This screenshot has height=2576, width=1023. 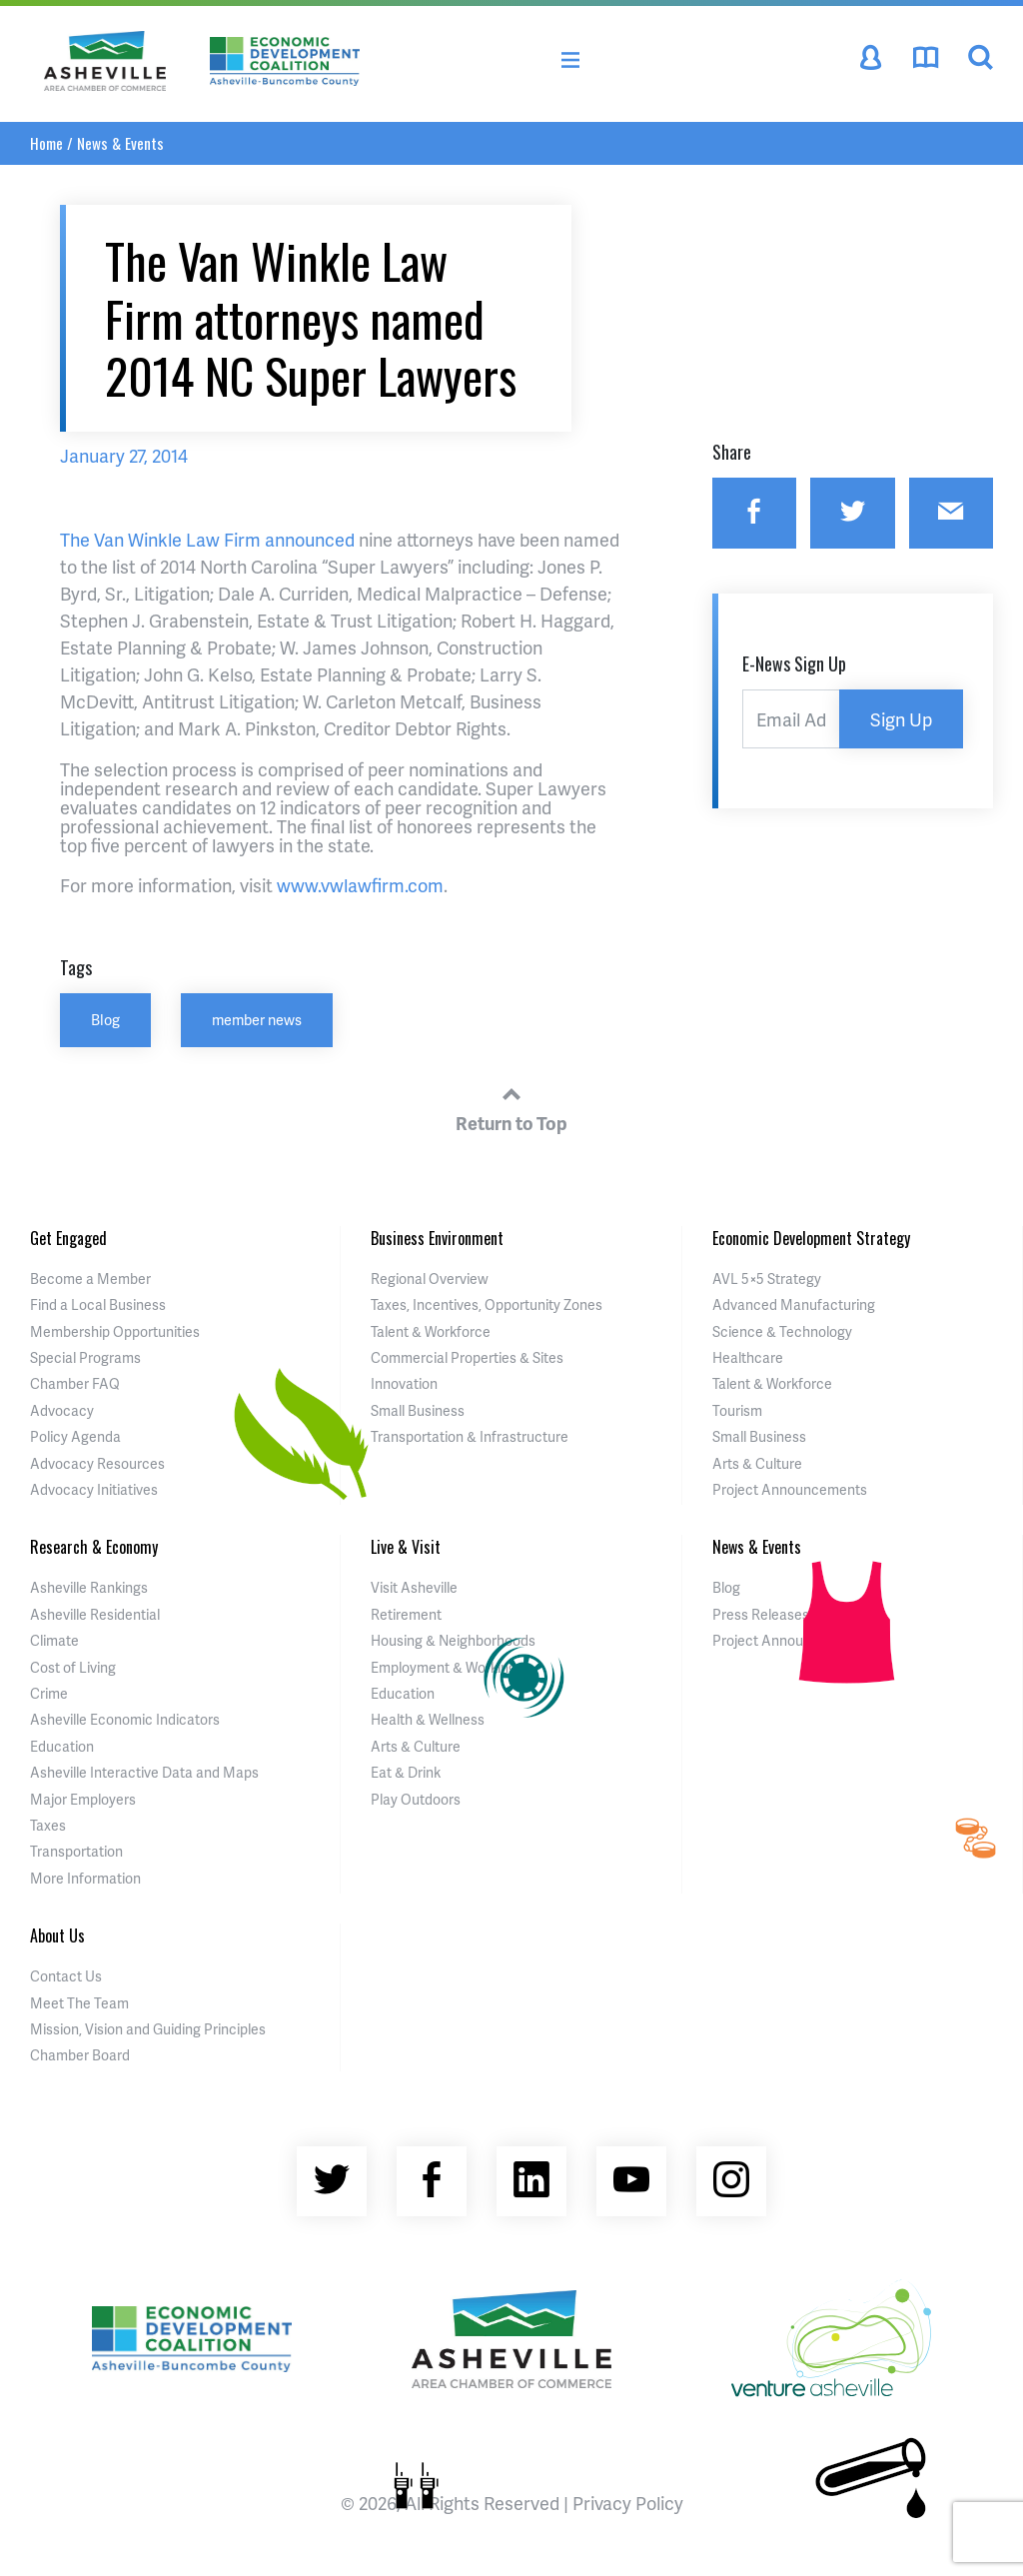 I want to click on browse sleeveless tops in clothing store, so click(x=846, y=1622).